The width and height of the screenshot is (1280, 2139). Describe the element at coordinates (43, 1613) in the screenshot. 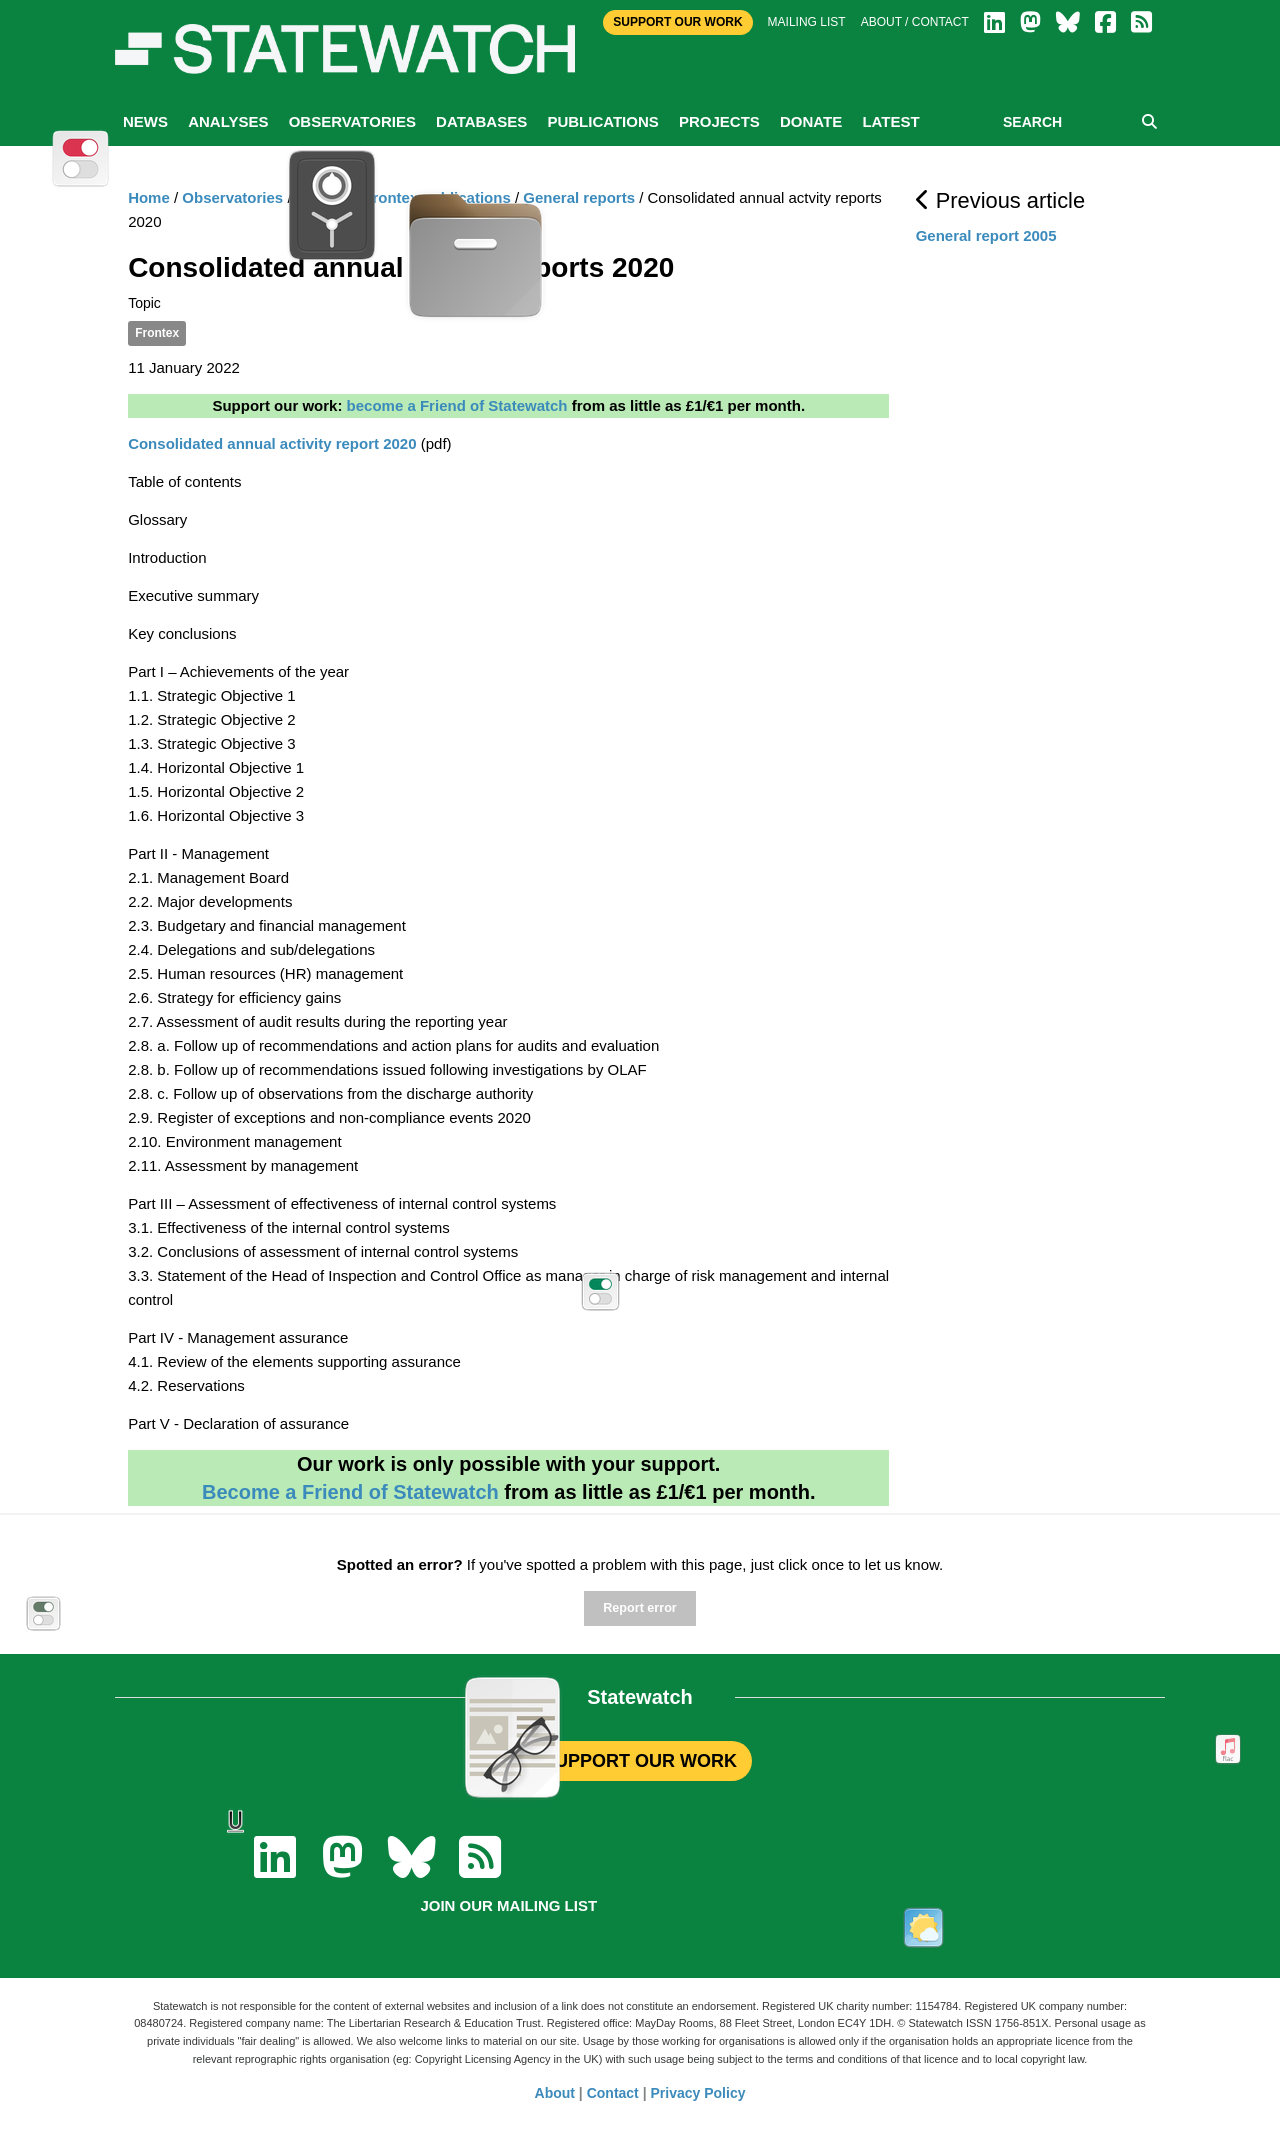

I see `open desktop preferences settings` at that location.